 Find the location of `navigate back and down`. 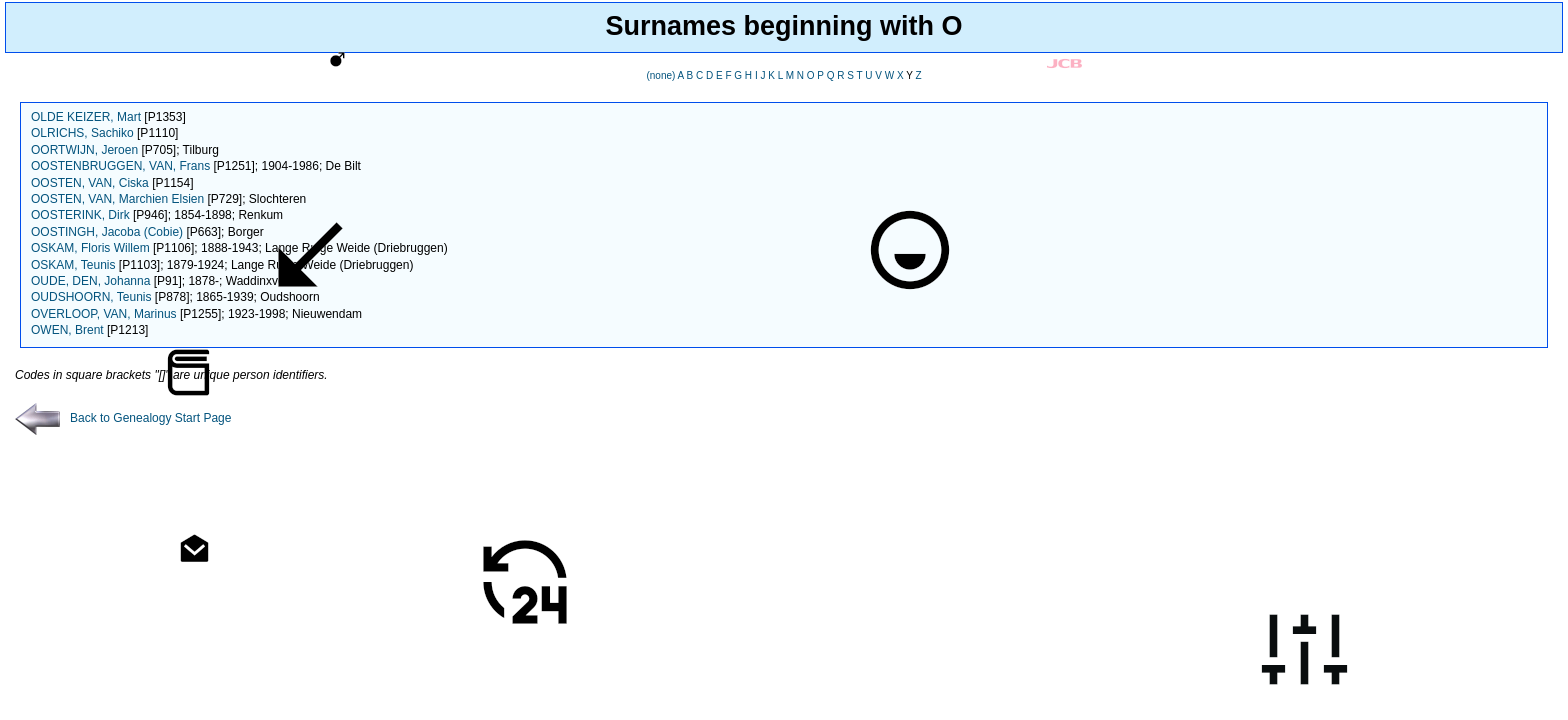

navigate back and down is located at coordinates (309, 256).